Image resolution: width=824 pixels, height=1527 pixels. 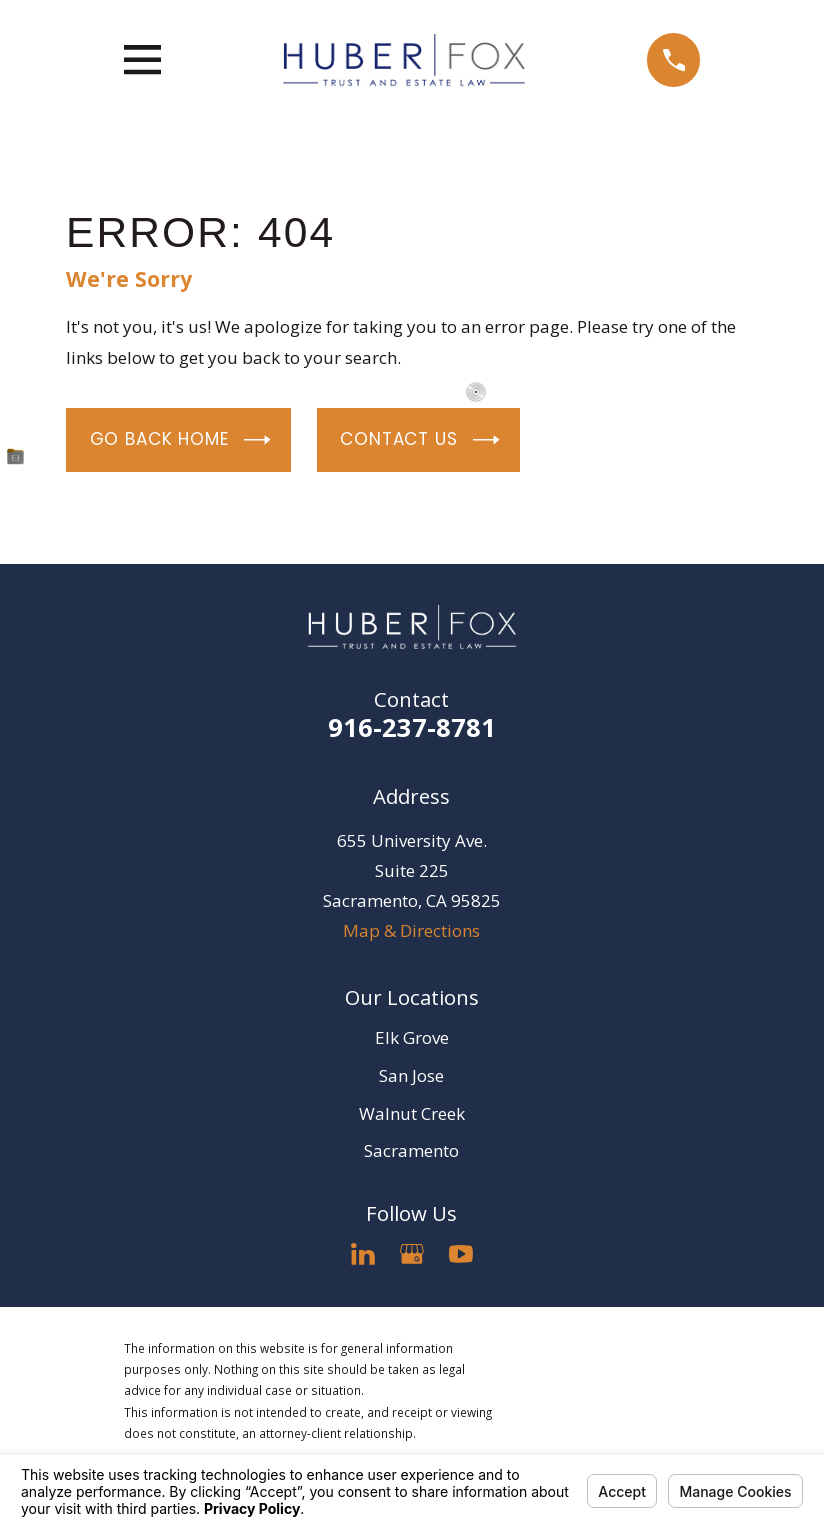 What do you see at coordinates (476, 392) in the screenshot?
I see `indicates a blank CD-R disc ready for burning` at bounding box center [476, 392].